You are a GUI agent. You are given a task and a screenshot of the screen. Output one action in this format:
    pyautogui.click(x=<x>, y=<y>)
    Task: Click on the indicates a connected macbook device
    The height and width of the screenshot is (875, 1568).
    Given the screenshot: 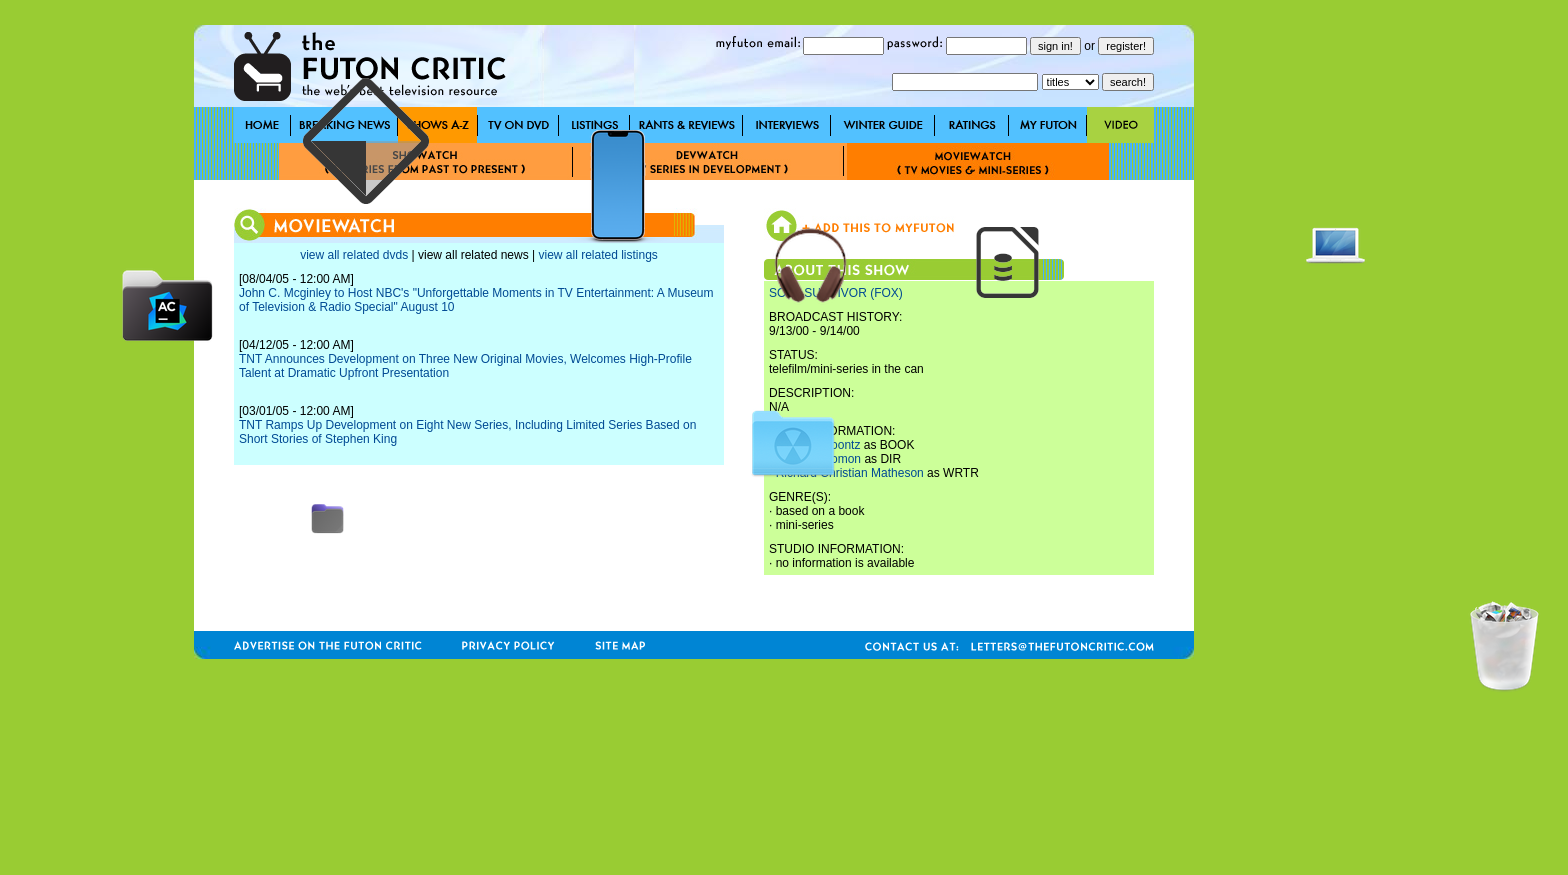 What is the action you would take?
    pyautogui.click(x=1335, y=242)
    